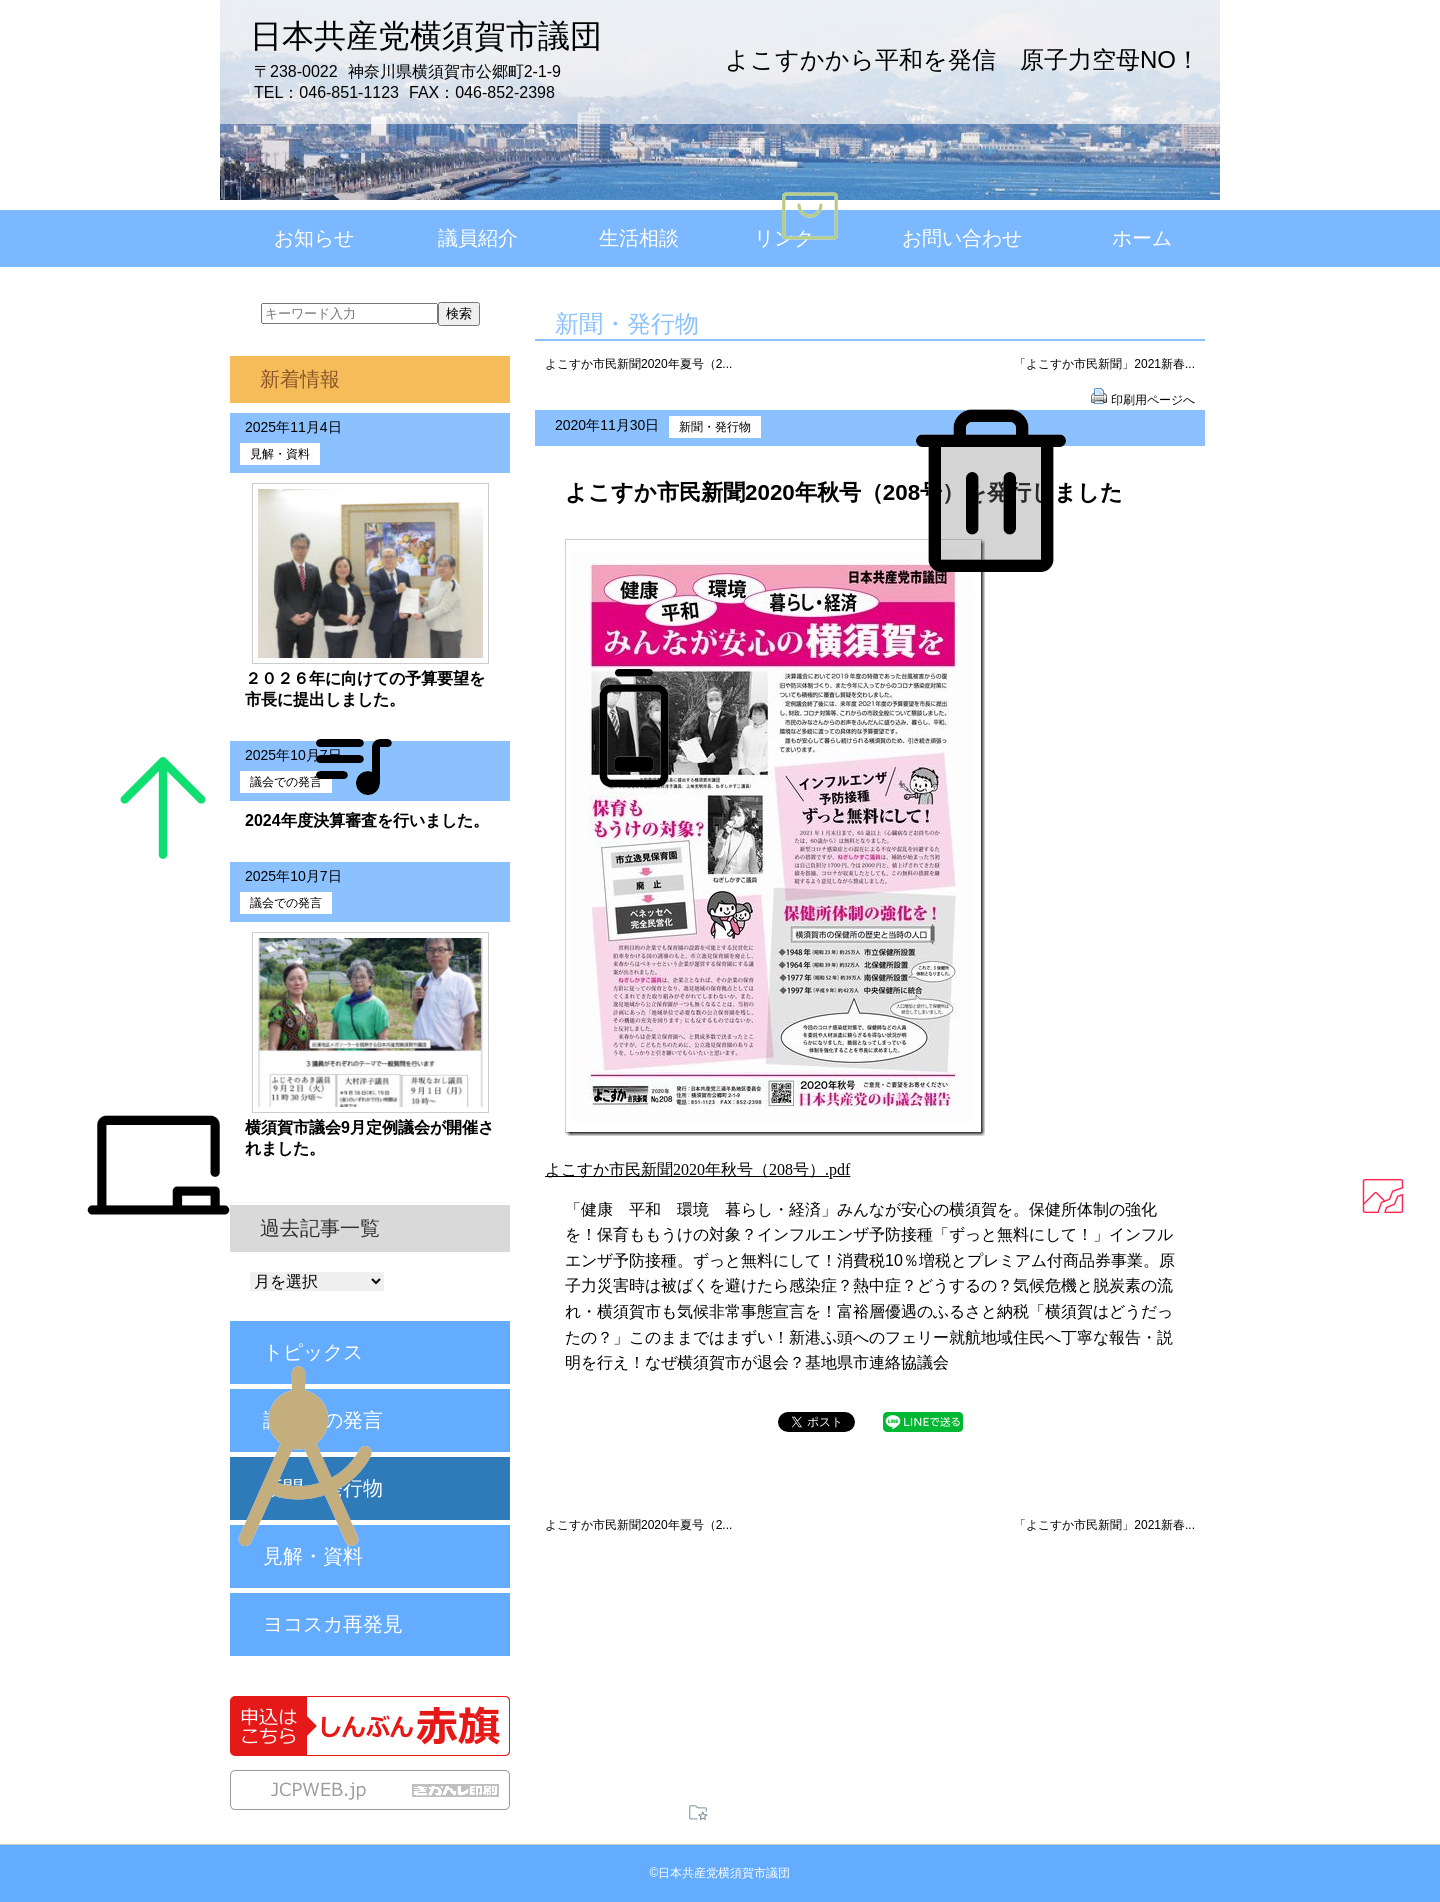 The image size is (1440, 1902). Describe the element at coordinates (698, 1812) in the screenshot. I see `access your starred or favorite folder` at that location.